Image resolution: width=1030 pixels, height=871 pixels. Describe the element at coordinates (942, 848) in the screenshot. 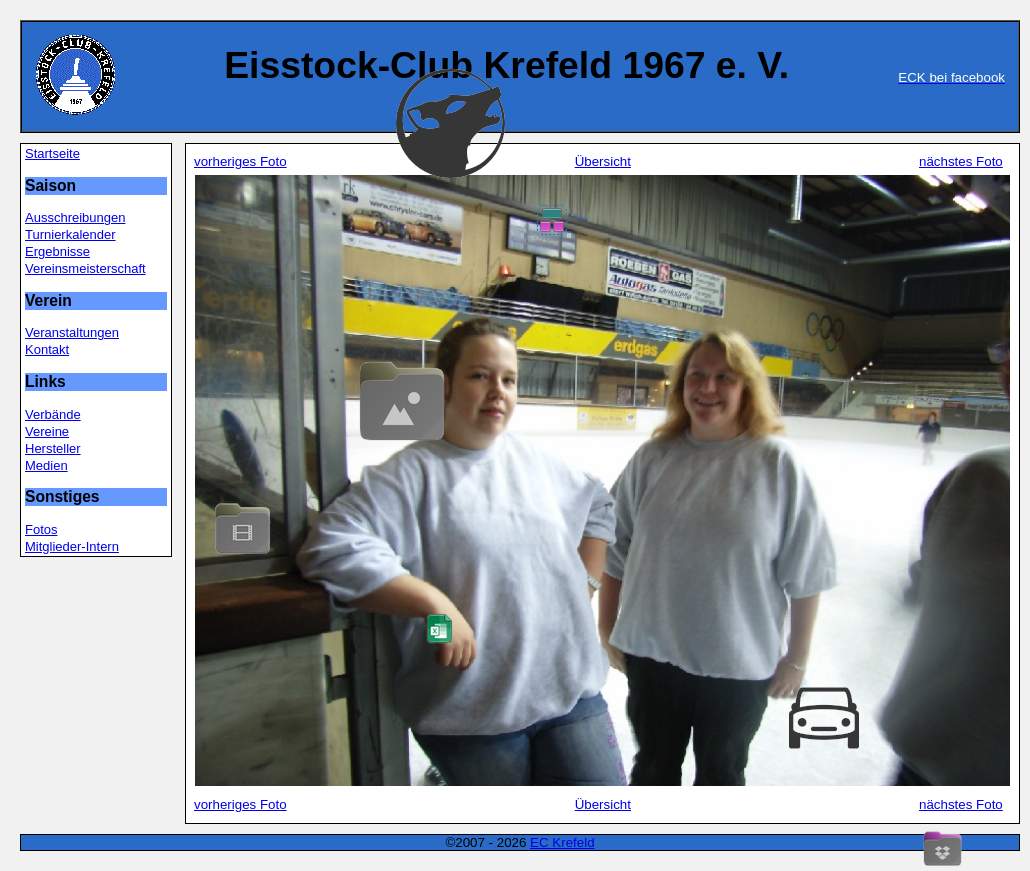

I see `open dropbox synced folder` at that location.